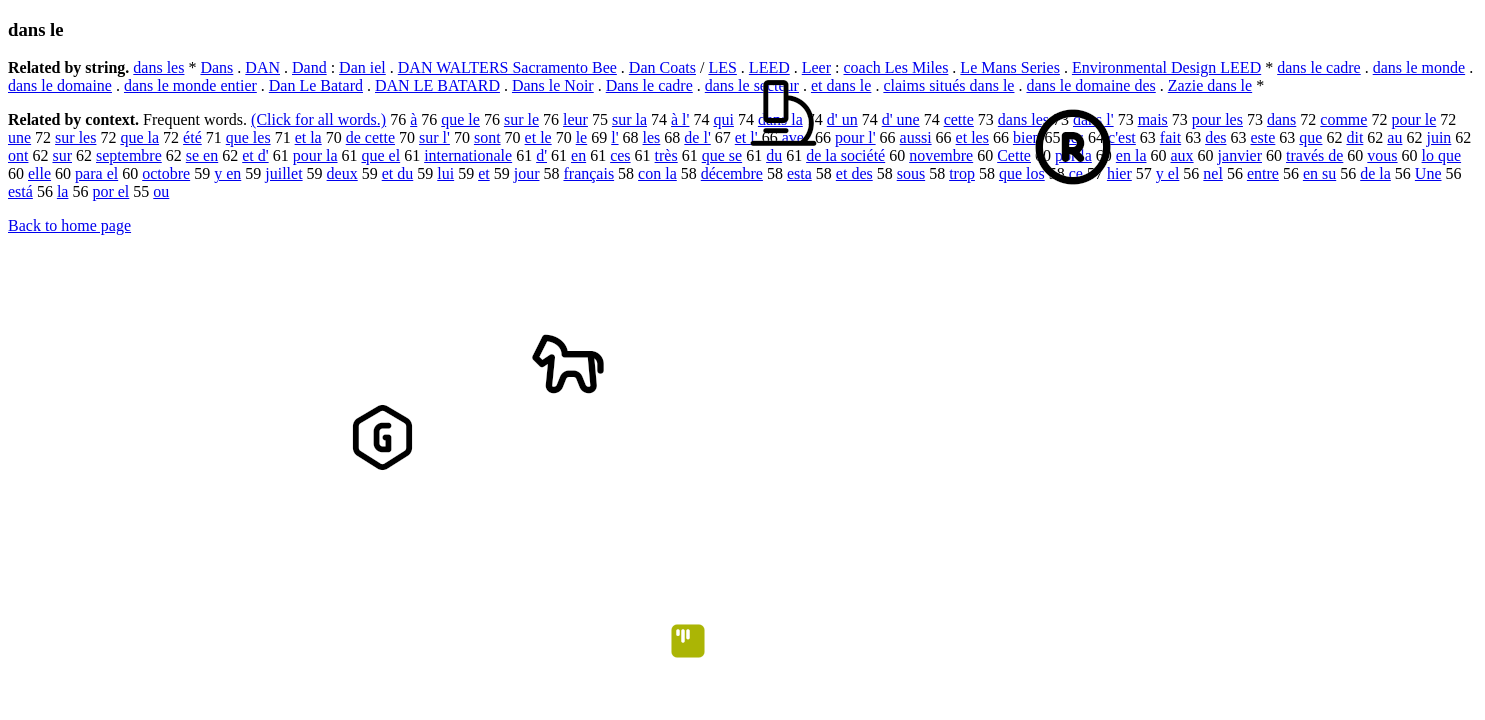  Describe the element at coordinates (1073, 147) in the screenshot. I see `indicates a registered trademark` at that location.